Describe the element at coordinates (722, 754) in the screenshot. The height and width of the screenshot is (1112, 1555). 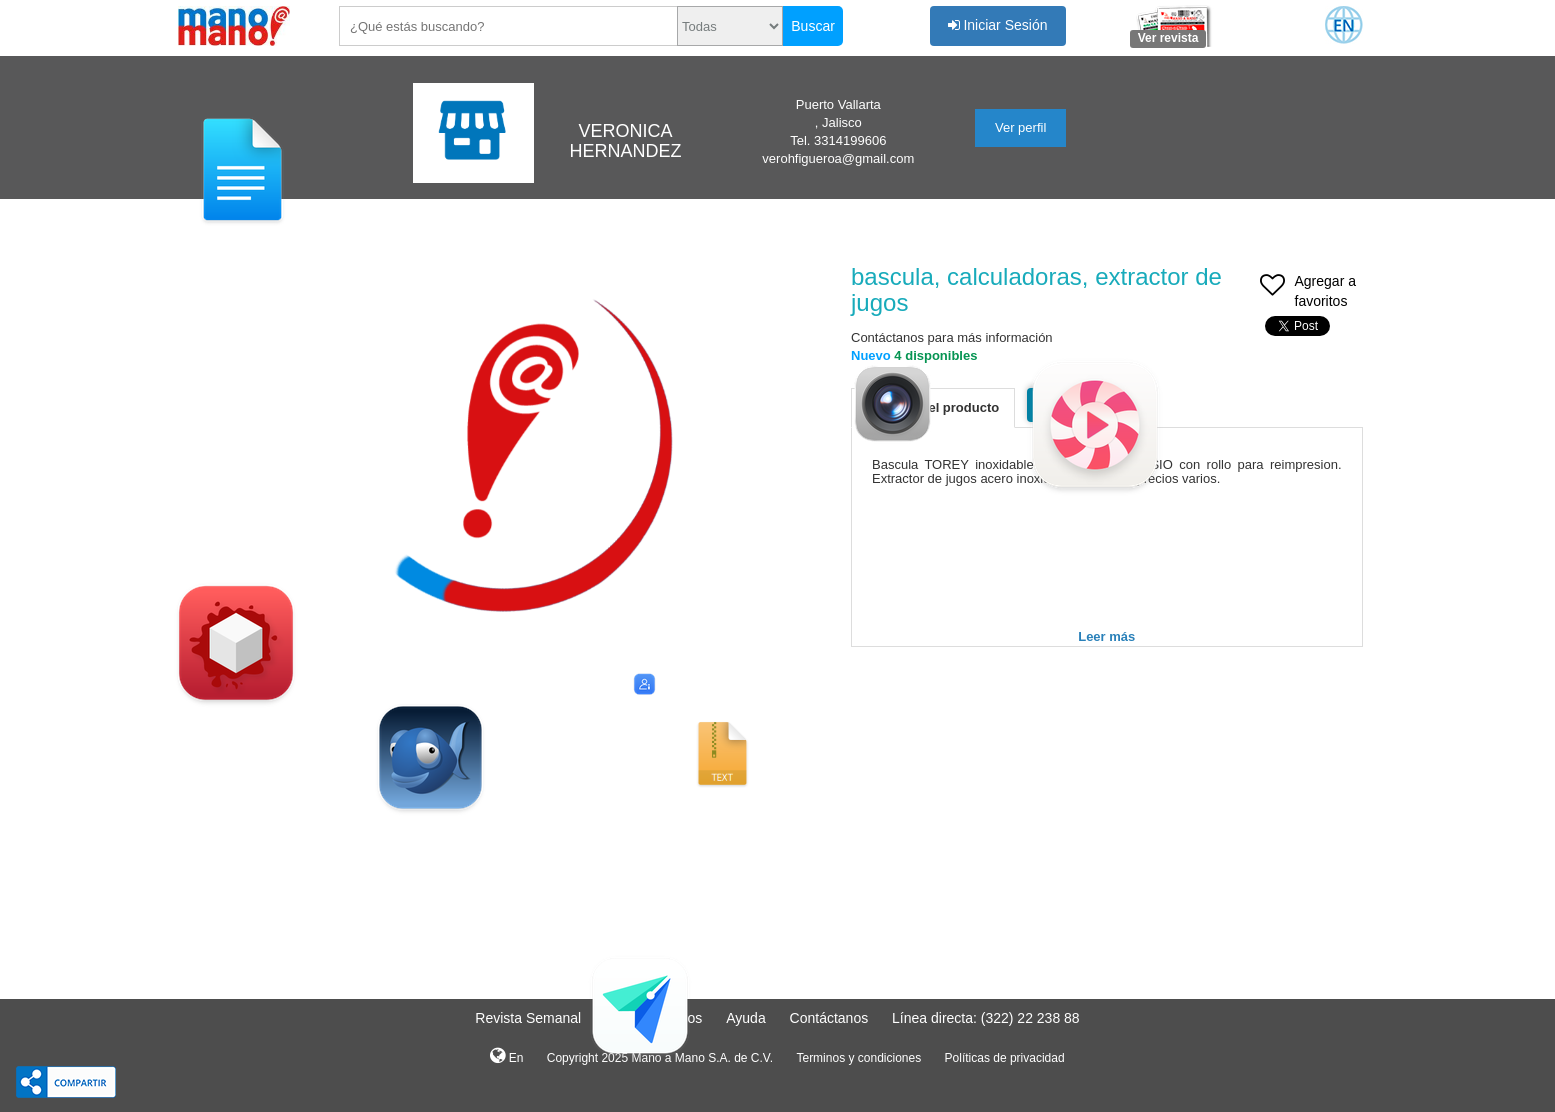
I see `compressed archive file type indicator` at that location.